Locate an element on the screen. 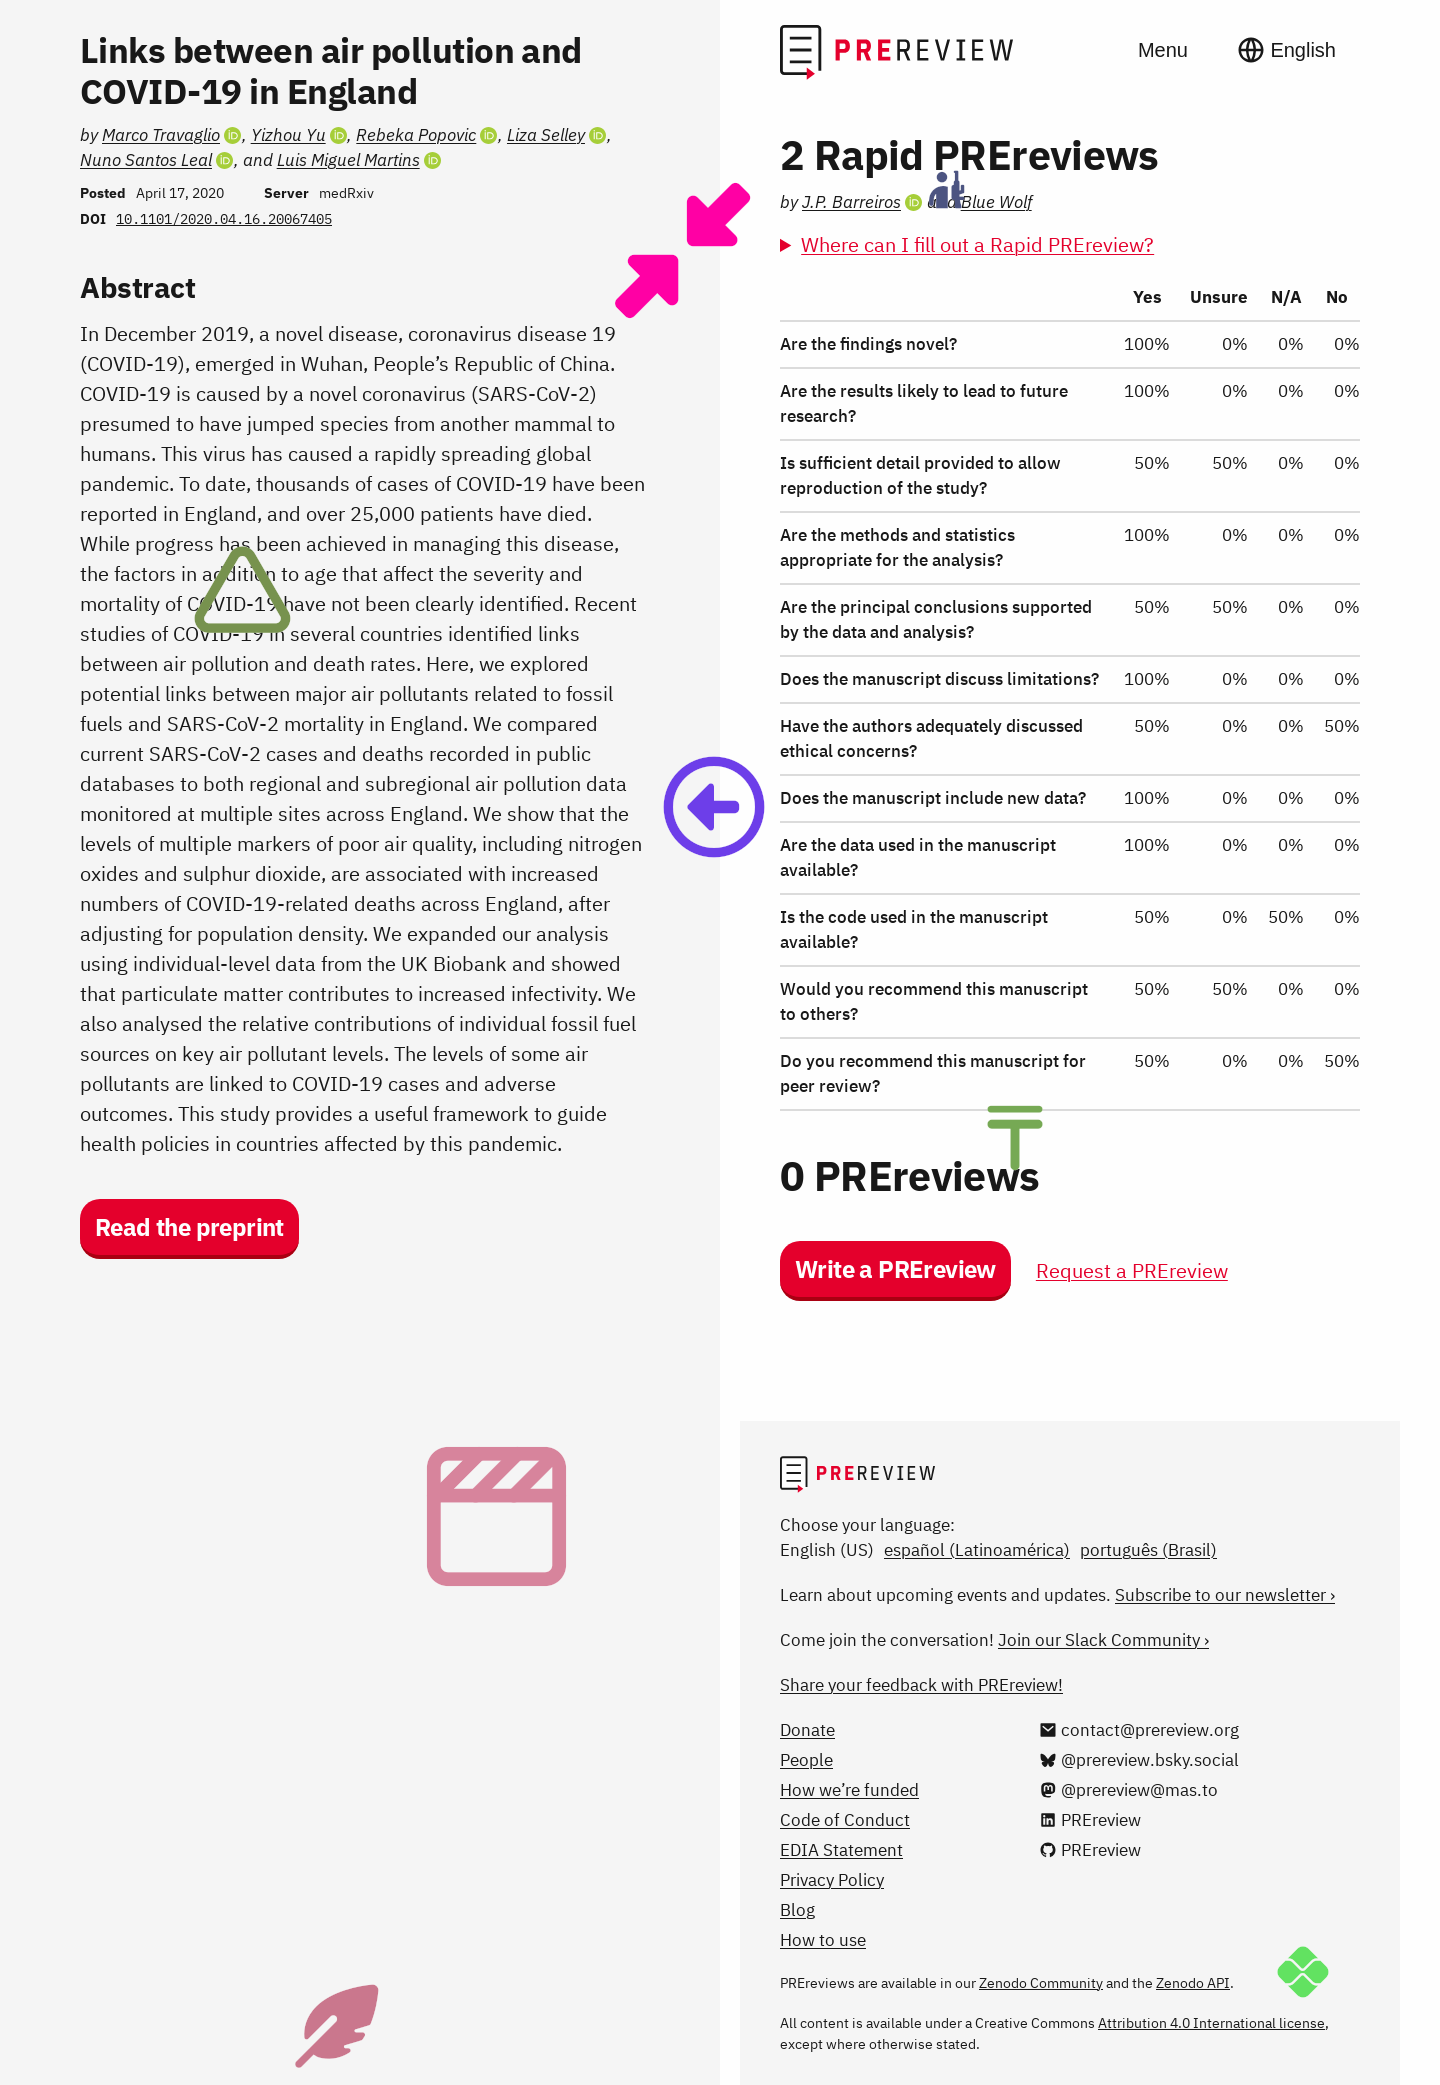 The height and width of the screenshot is (2085, 1440). indicates military or armed personnel is located at coordinates (945, 189).